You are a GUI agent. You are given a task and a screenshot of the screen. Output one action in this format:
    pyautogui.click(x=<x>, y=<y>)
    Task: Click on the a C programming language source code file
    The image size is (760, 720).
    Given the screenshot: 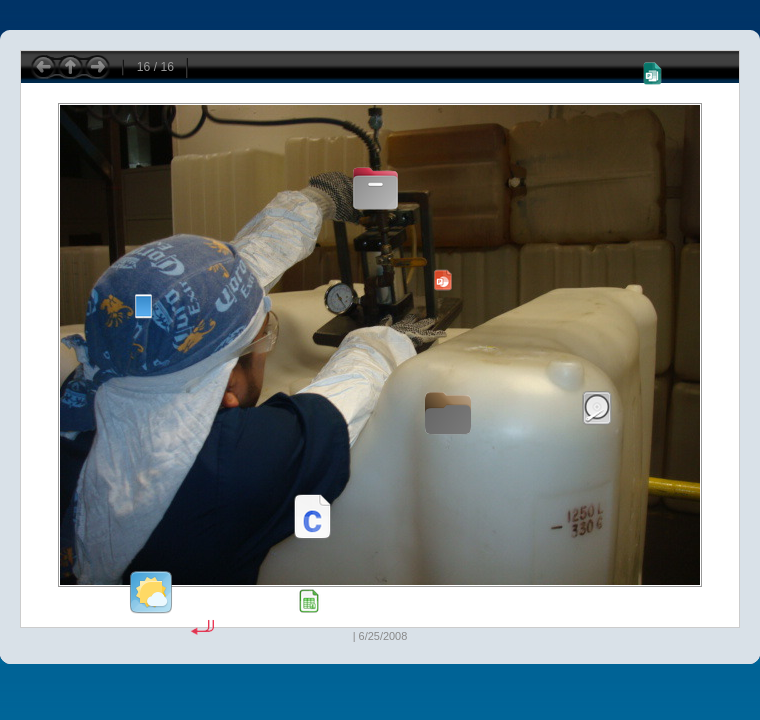 What is the action you would take?
    pyautogui.click(x=312, y=516)
    